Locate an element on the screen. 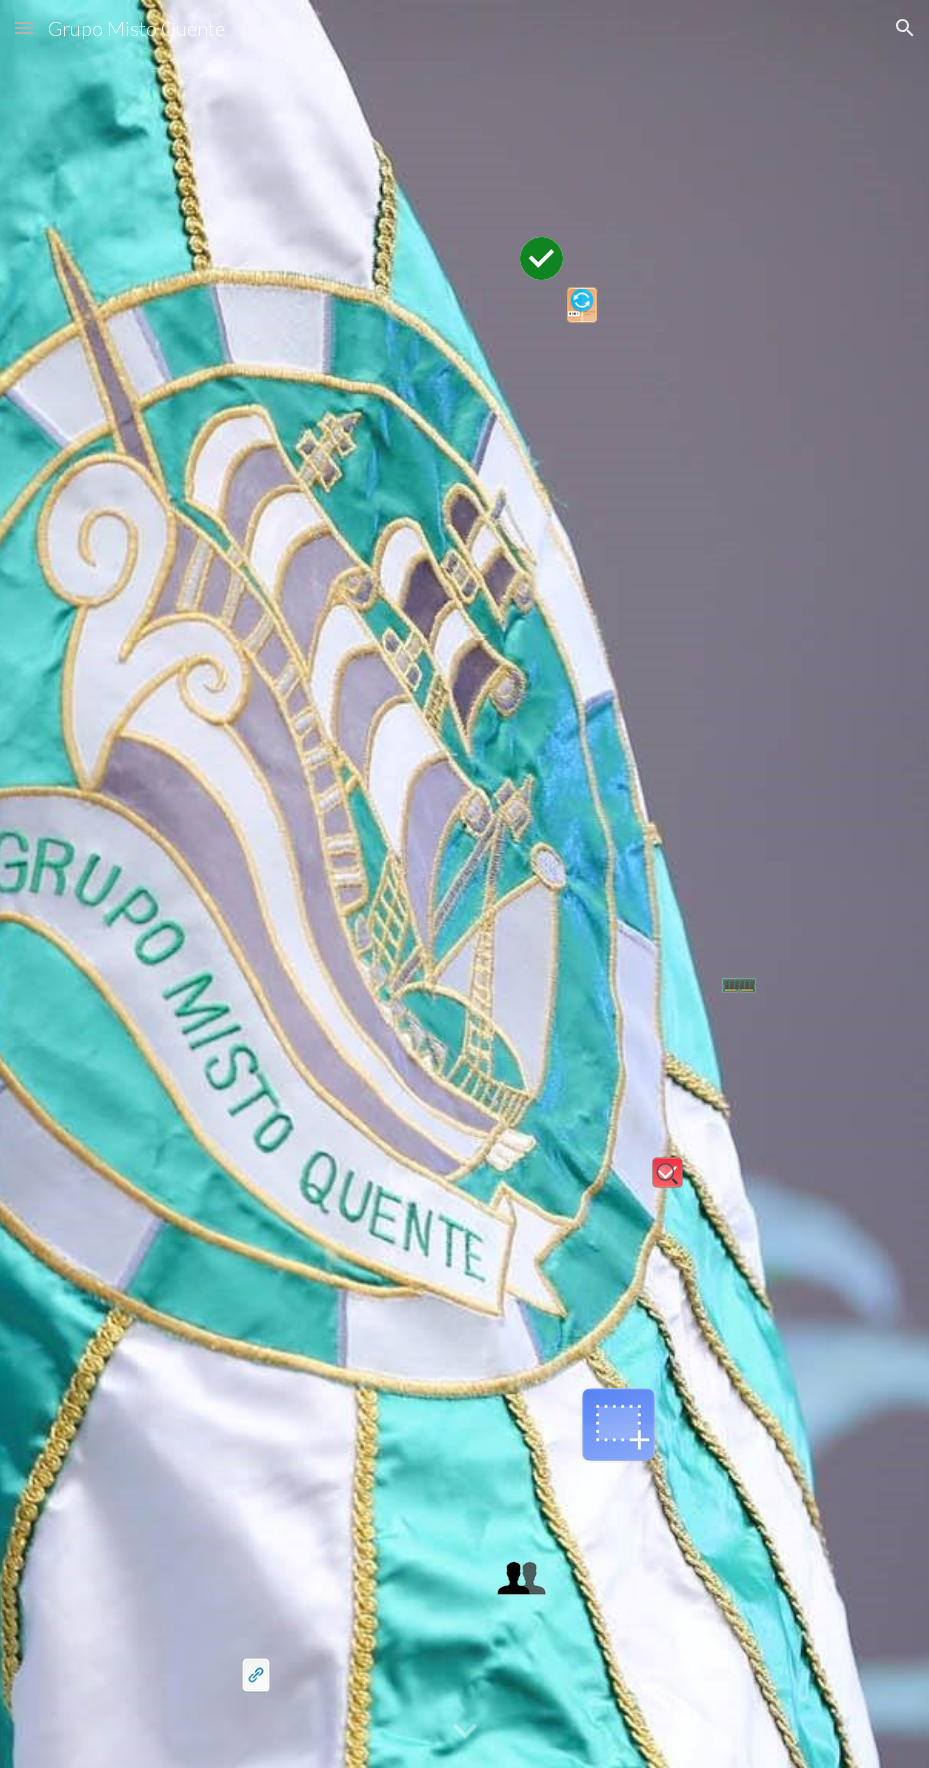 This screenshot has height=1768, width=929. take a screenshot is located at coordinates (618, 1424).